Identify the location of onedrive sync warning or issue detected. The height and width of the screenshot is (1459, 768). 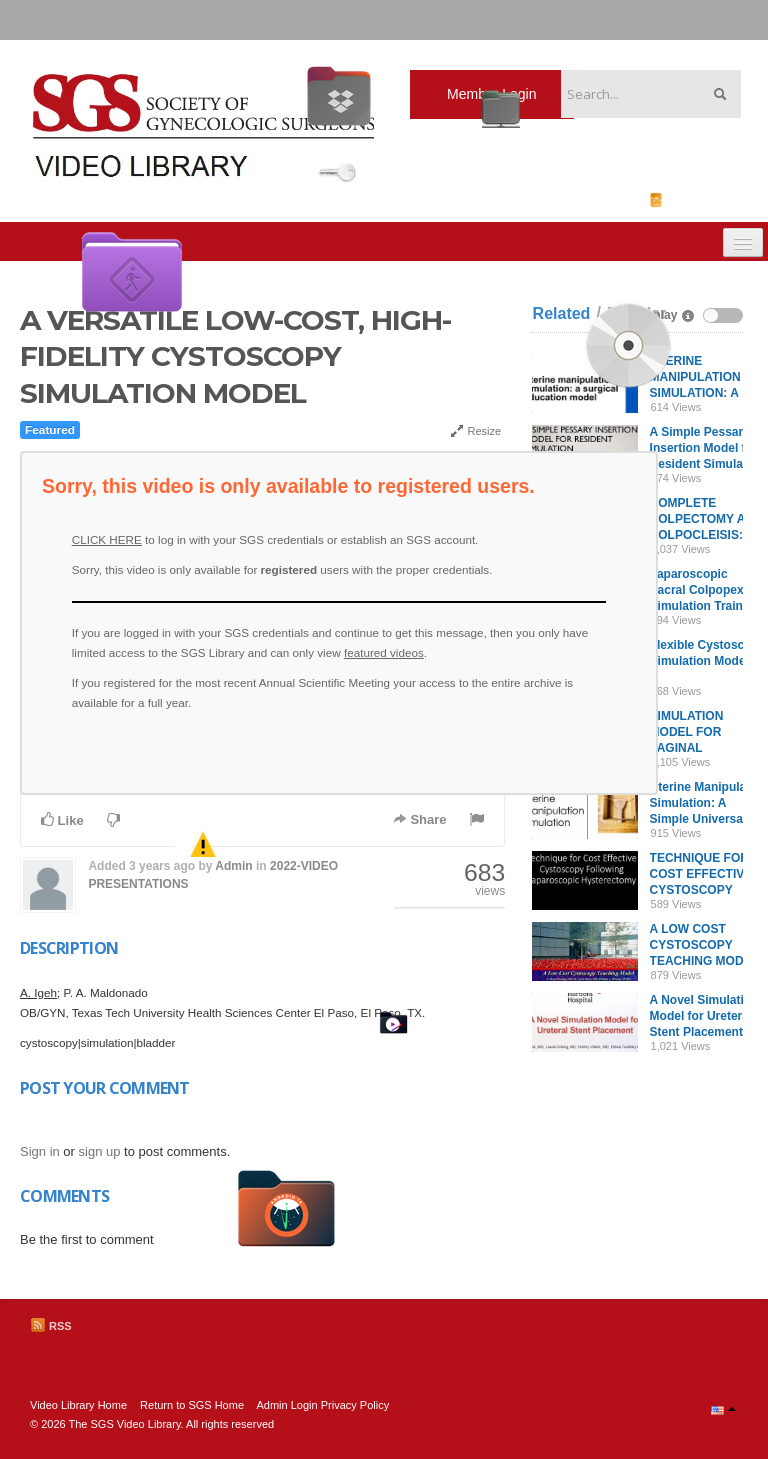
(193, 834).